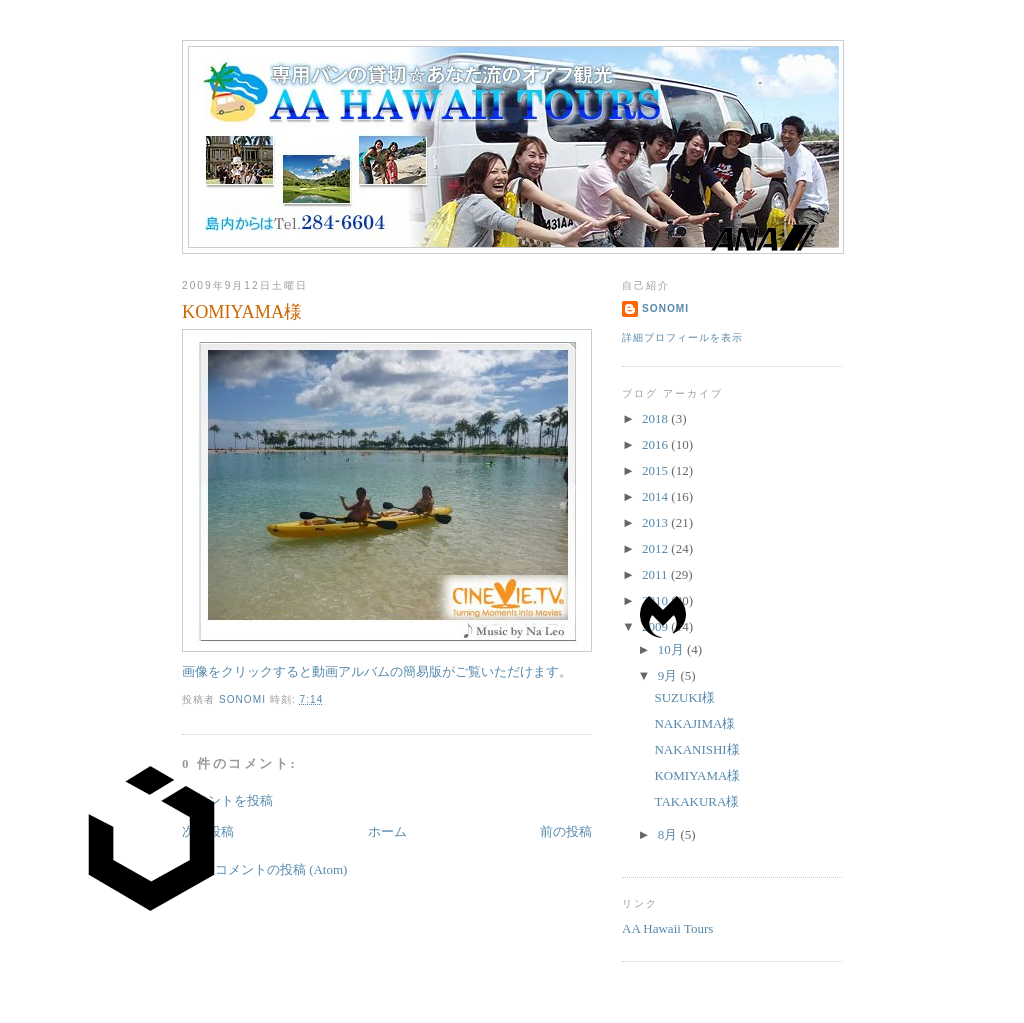 This screenshot has width=1024, height=1023. I want to click on ANA (All Nippon Airways) airline logo, so click(763, 237).